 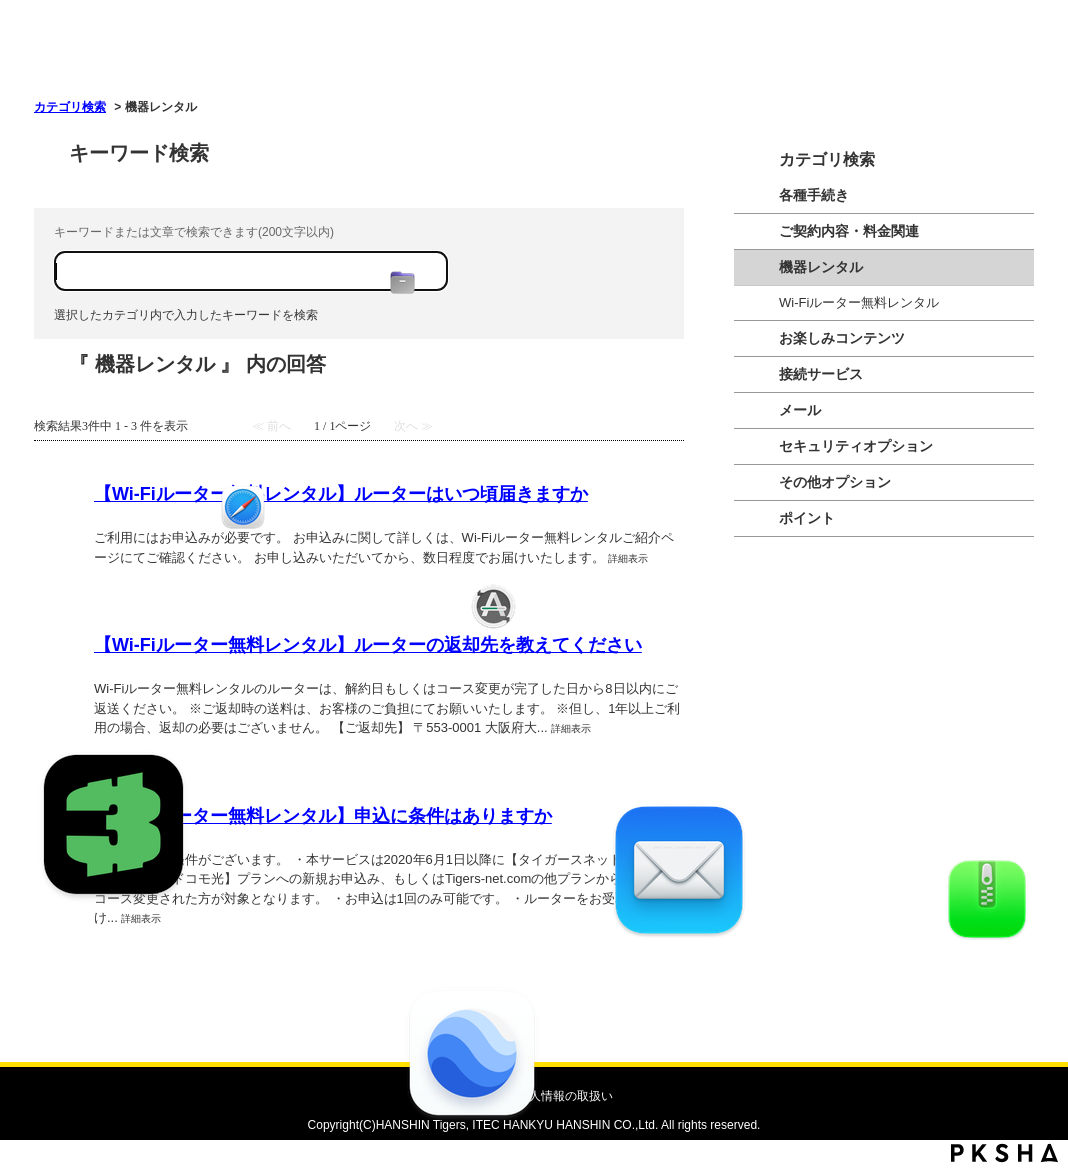 I want to click on launch payday 3 game, so click(x=113, y=824).